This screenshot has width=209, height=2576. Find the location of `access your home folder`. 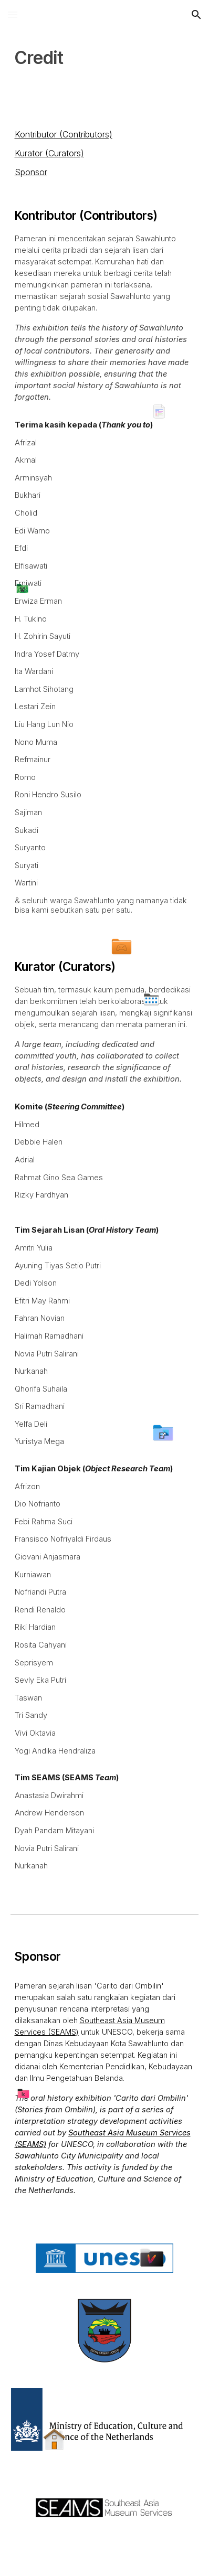

access your home folder is located at coordinates (54, 2438).